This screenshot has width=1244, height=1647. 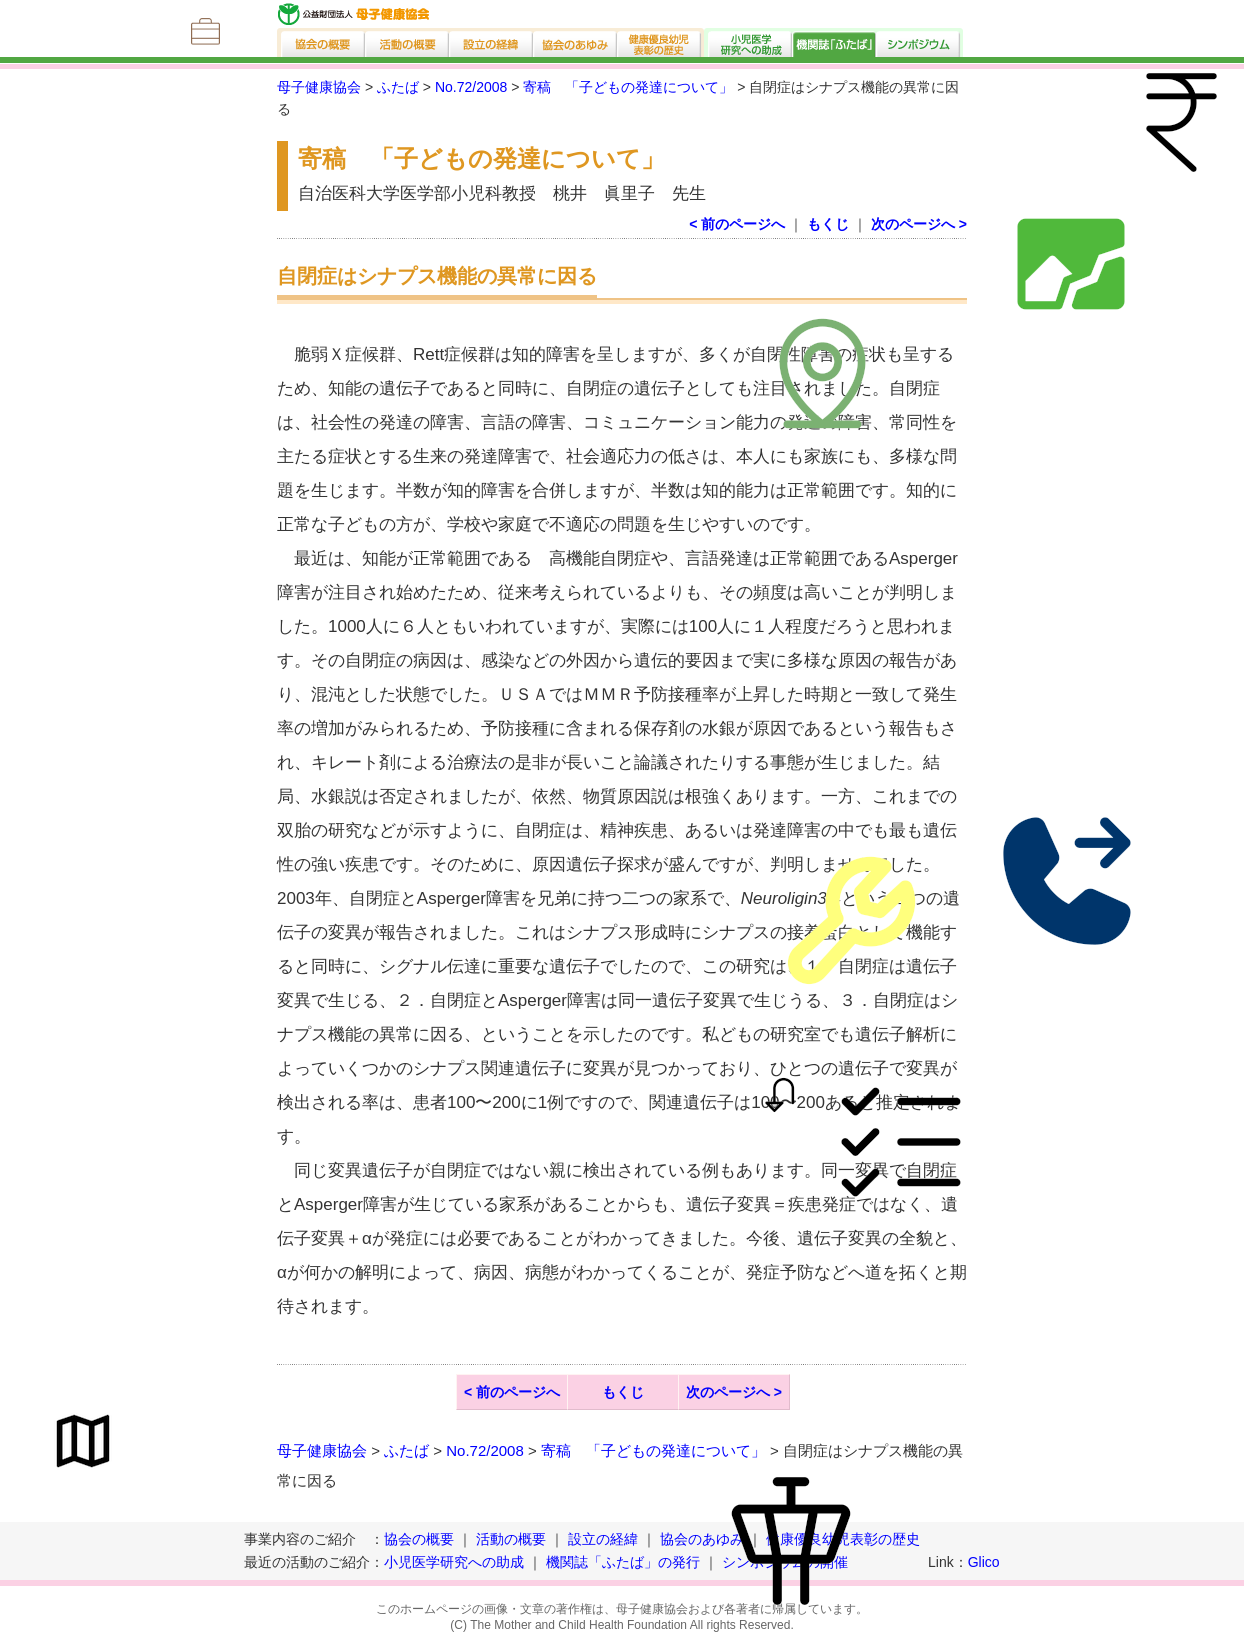 I want to click on indicates a broken or corrupted image file, so click(x=1071, y=264).